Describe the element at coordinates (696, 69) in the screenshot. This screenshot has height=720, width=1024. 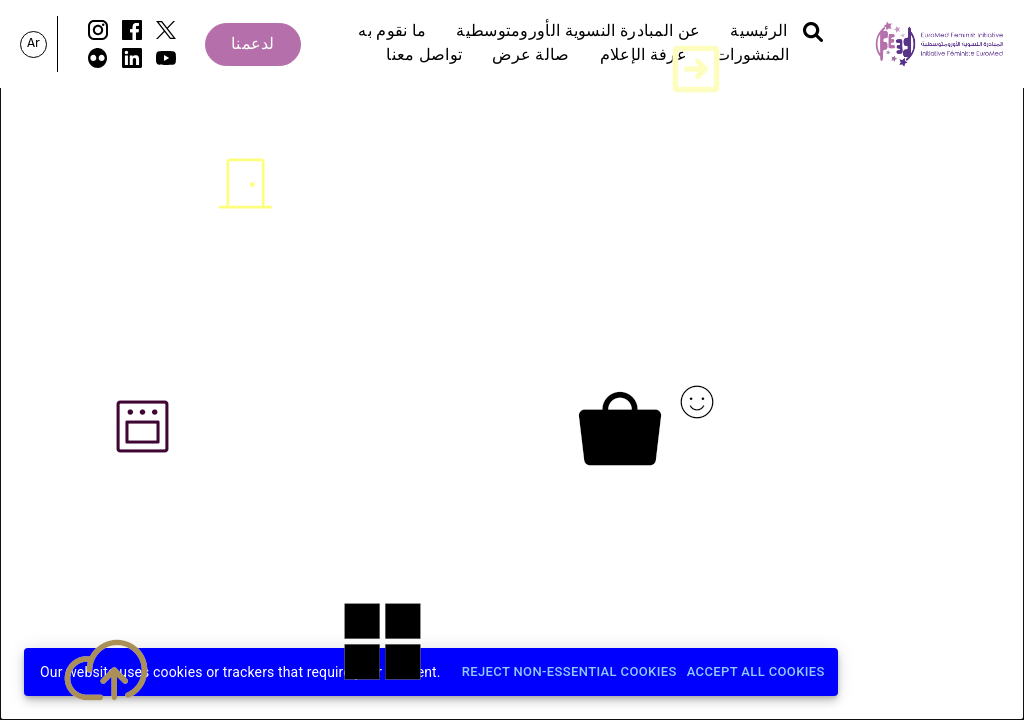
I see `navigate to the next screen or step` at that location.